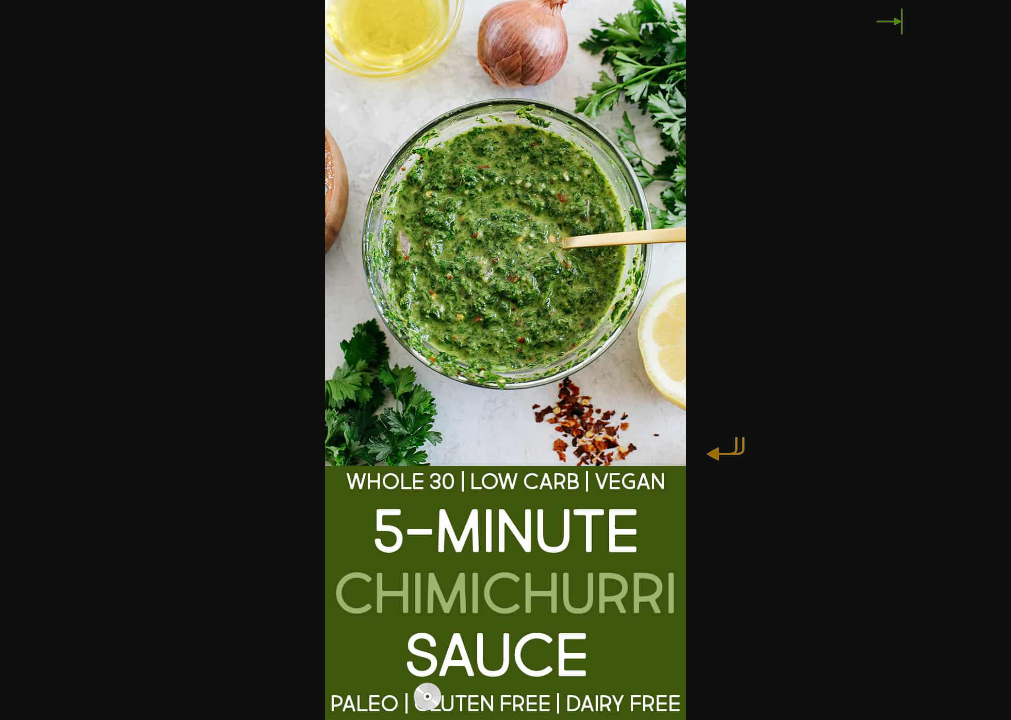 Image resolution: width=1011 pixels, height=720 pixels. Describe the element at coordinates (725, 446) in the screenshot. I see `reply to all recipients of an email` at that location.